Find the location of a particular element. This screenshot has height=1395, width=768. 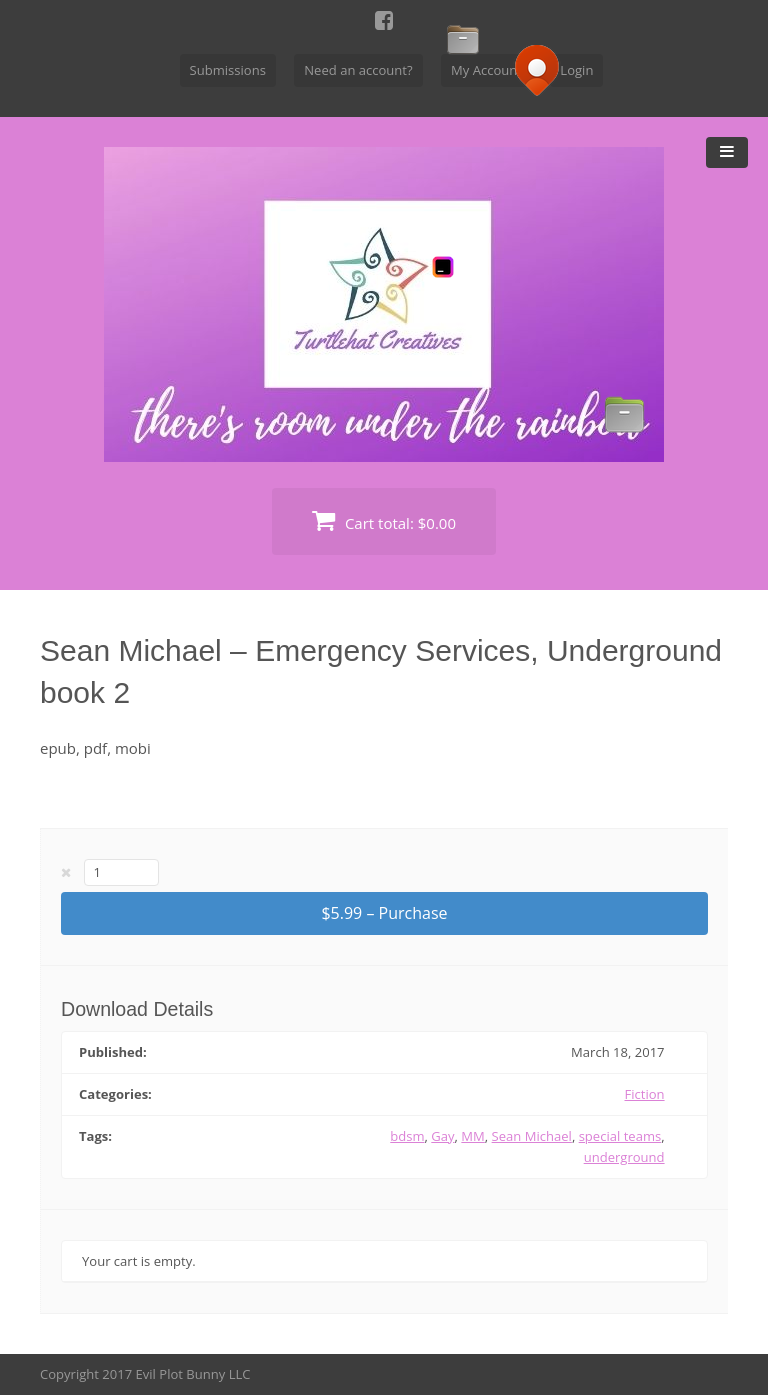

open the maps app is located at coordinates (537, 71).